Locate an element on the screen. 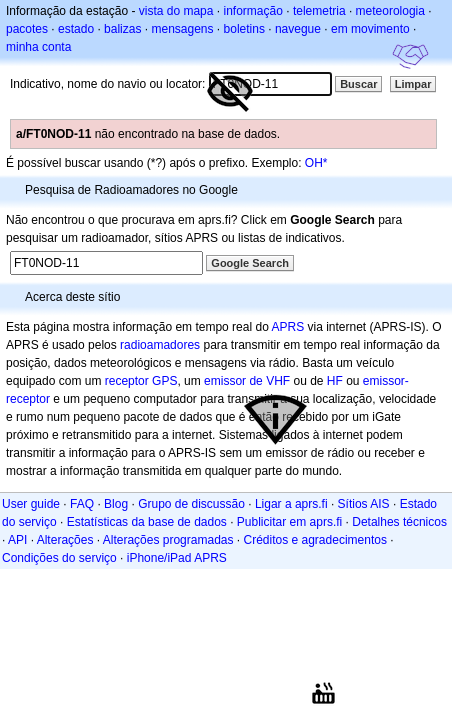 The image size is (452, 720). indicates a partnership or collaboration feature is located at coordinates (410, 55).